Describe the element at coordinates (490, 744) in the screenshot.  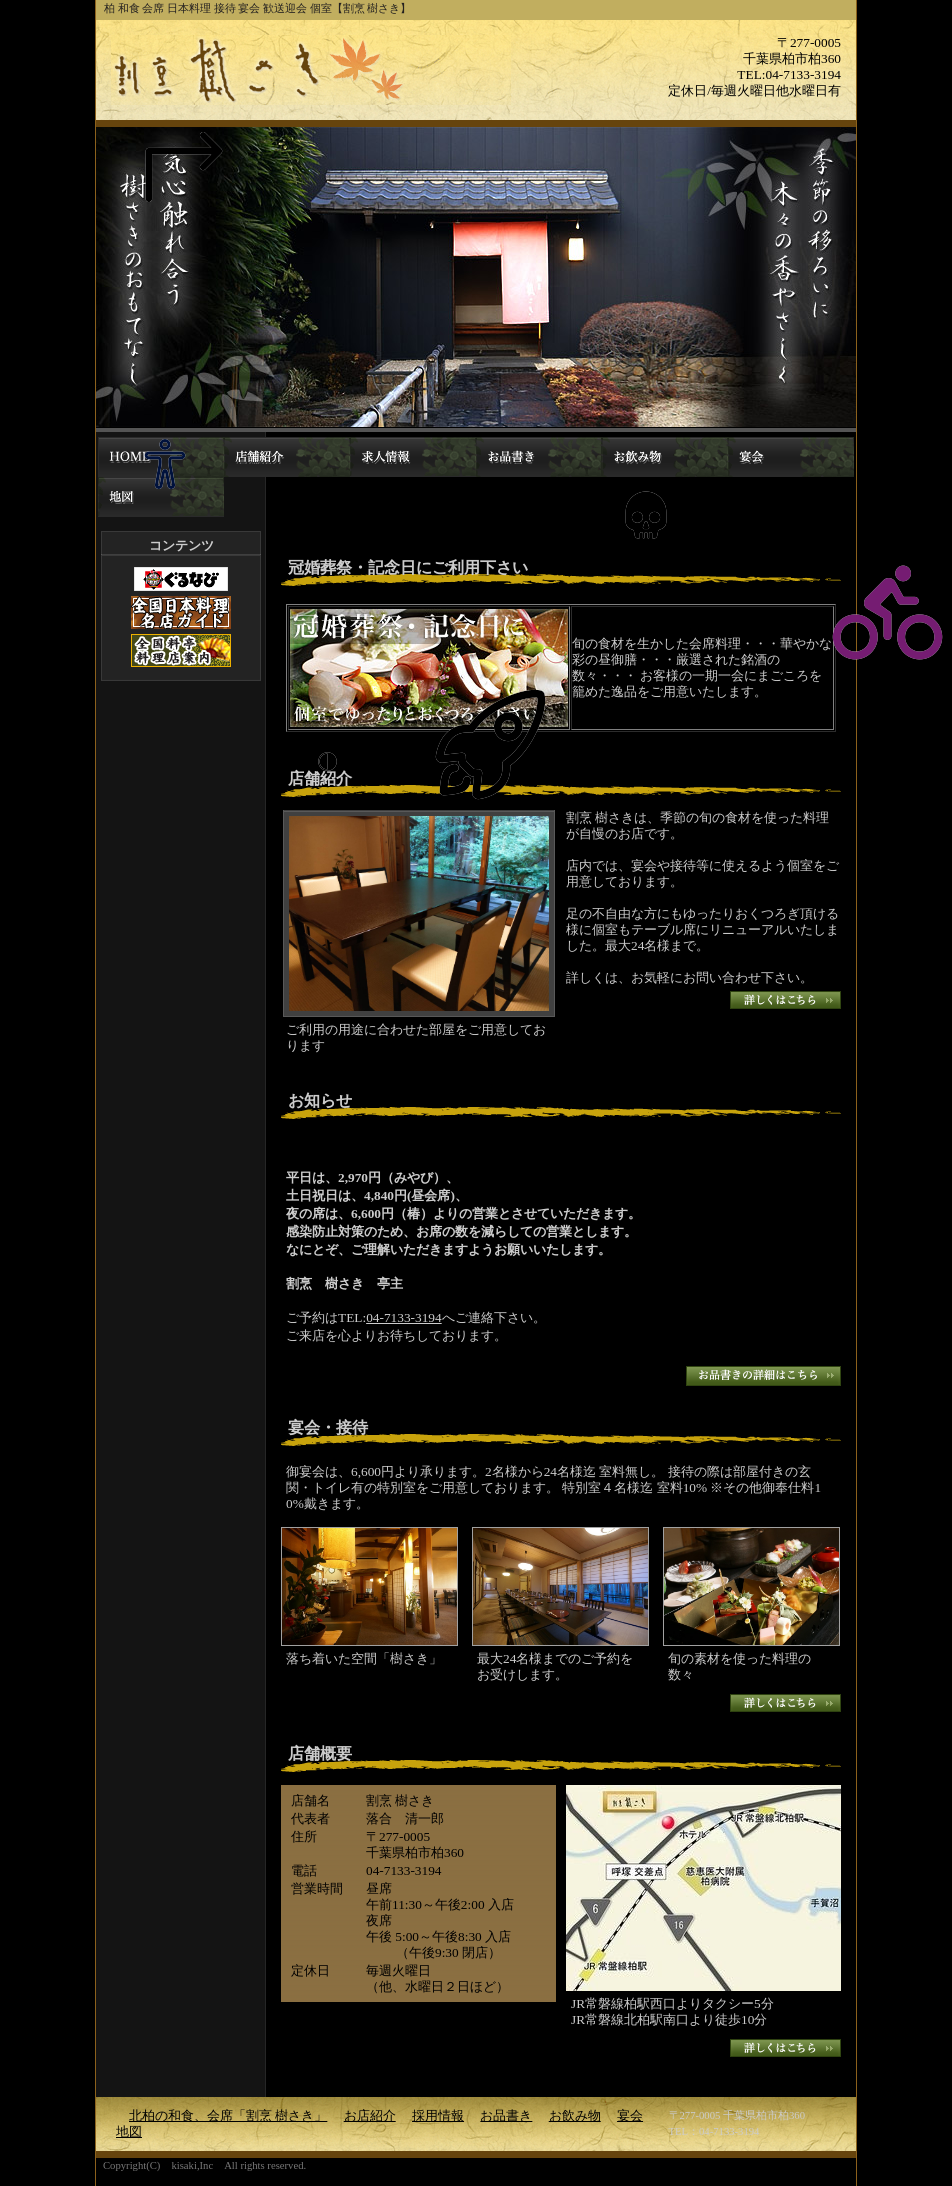
I see `launch or deploy an application` at that location.